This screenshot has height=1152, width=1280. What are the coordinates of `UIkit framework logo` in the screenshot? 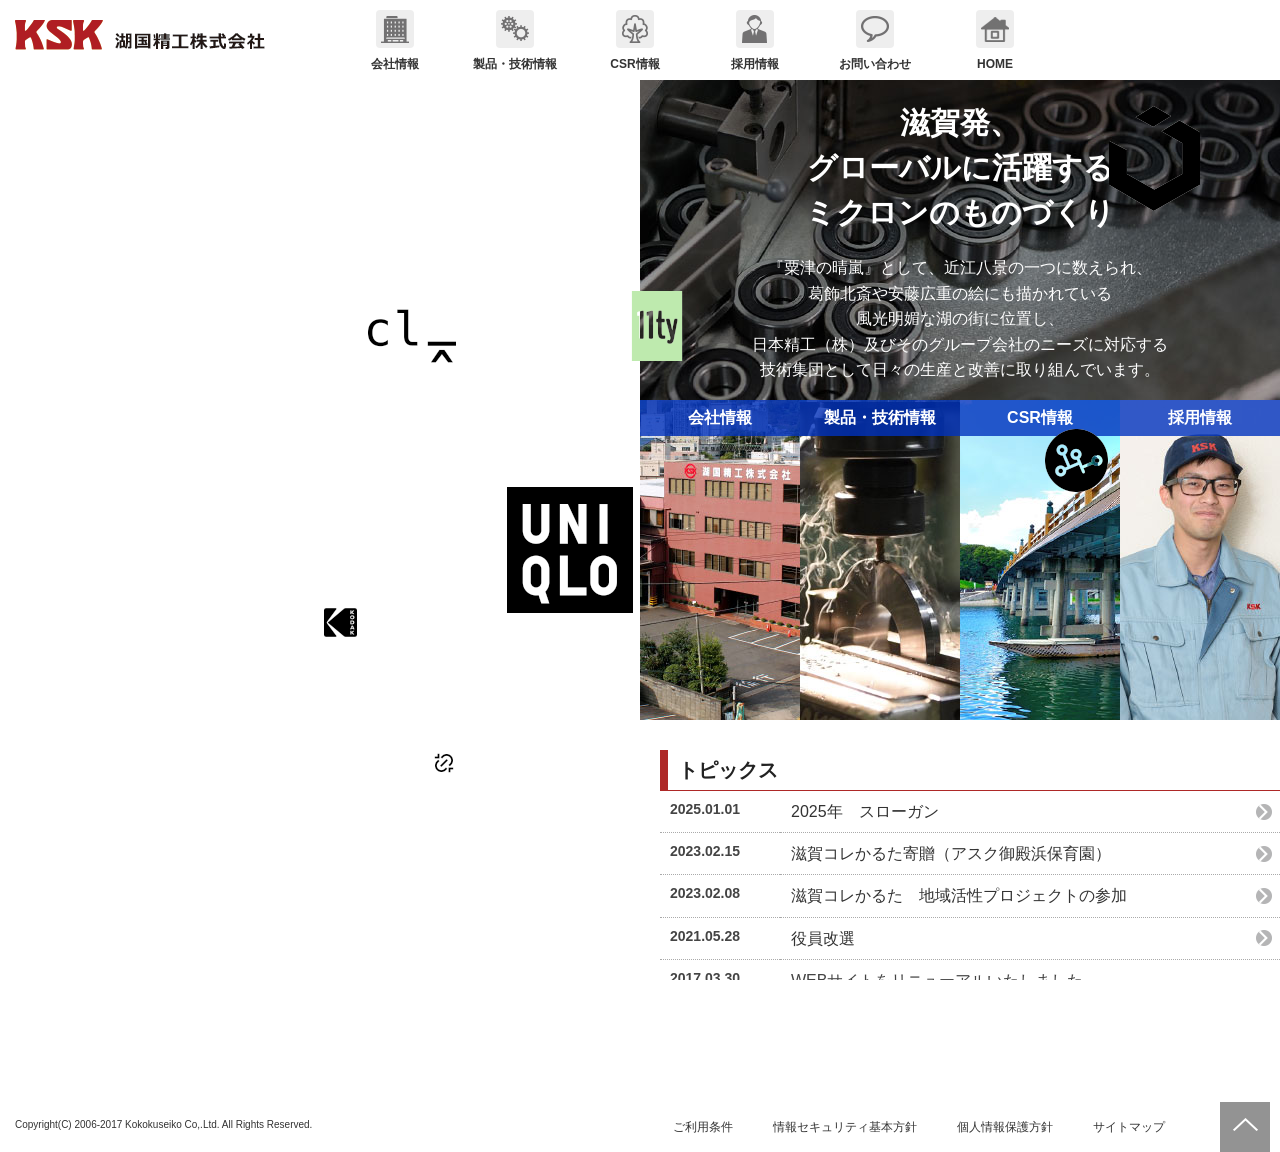 It's located at (1154, 158).